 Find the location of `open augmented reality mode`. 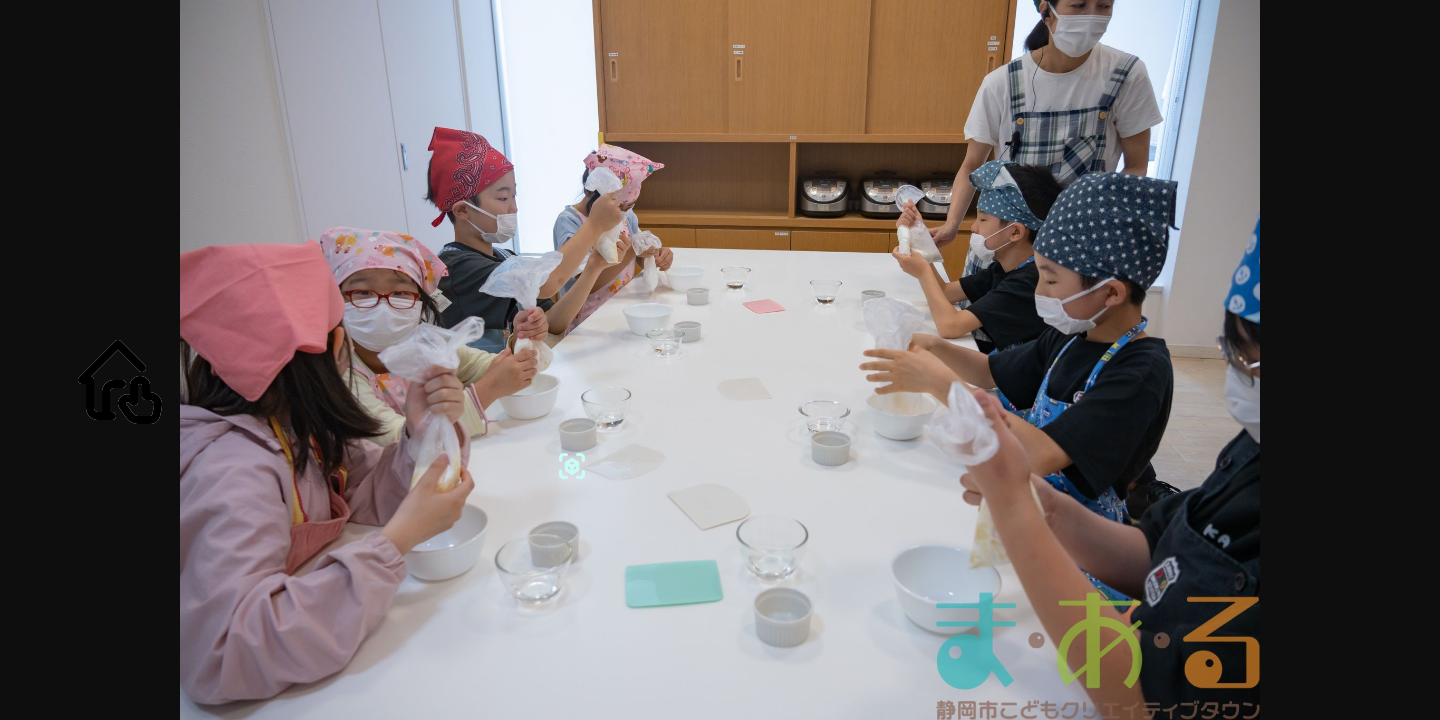

open augmented reality mode is located at coordinates (572, 466).